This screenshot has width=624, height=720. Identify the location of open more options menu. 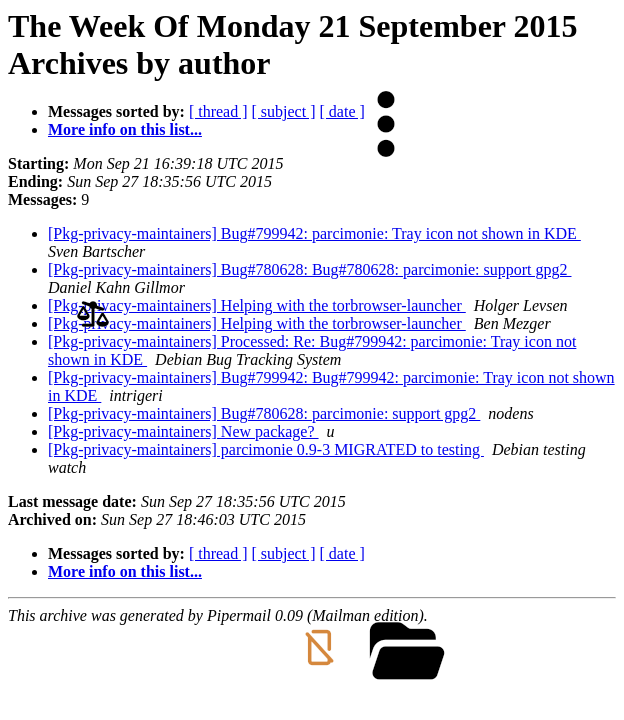
(386, 124).